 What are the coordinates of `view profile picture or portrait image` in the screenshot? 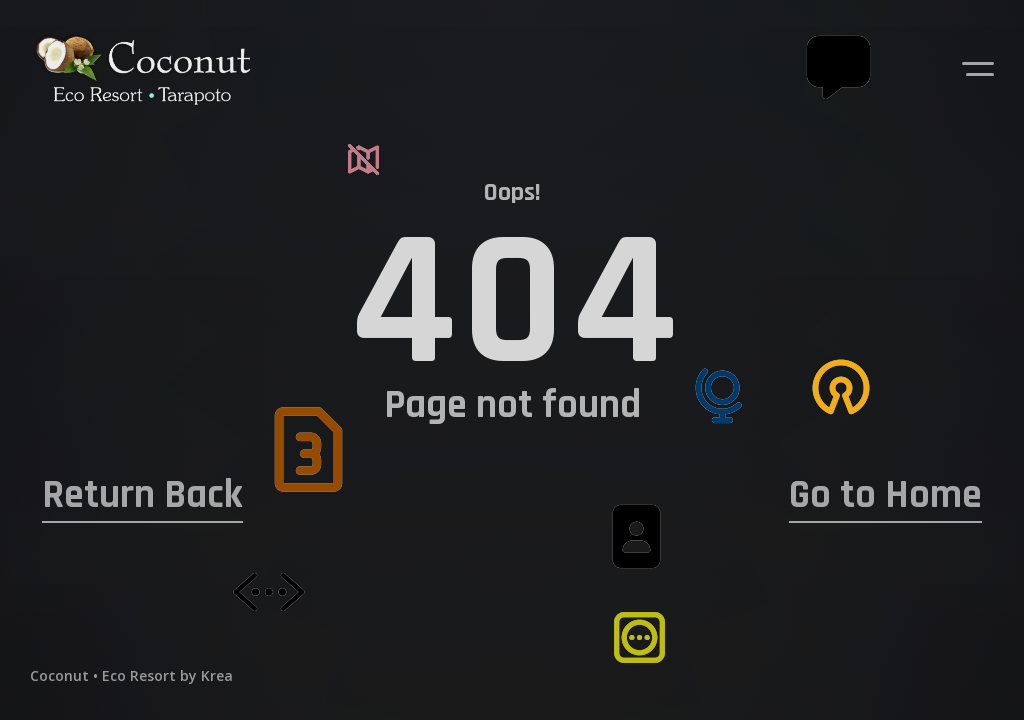 It's located at (636, 536).